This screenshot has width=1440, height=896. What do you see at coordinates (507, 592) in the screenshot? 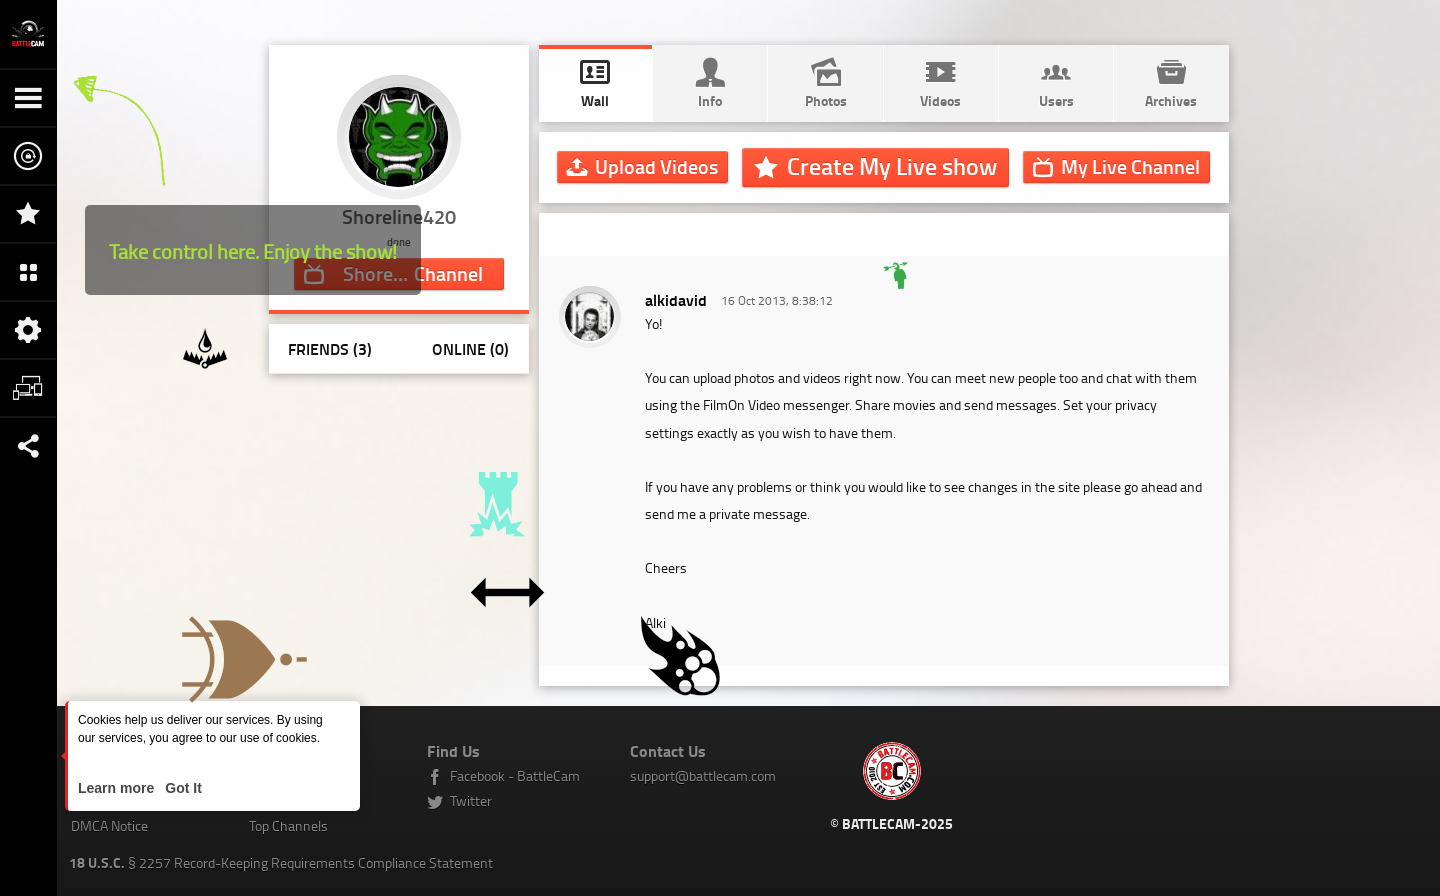
I see `flip image horizontally` at bounding box center [507, 592].